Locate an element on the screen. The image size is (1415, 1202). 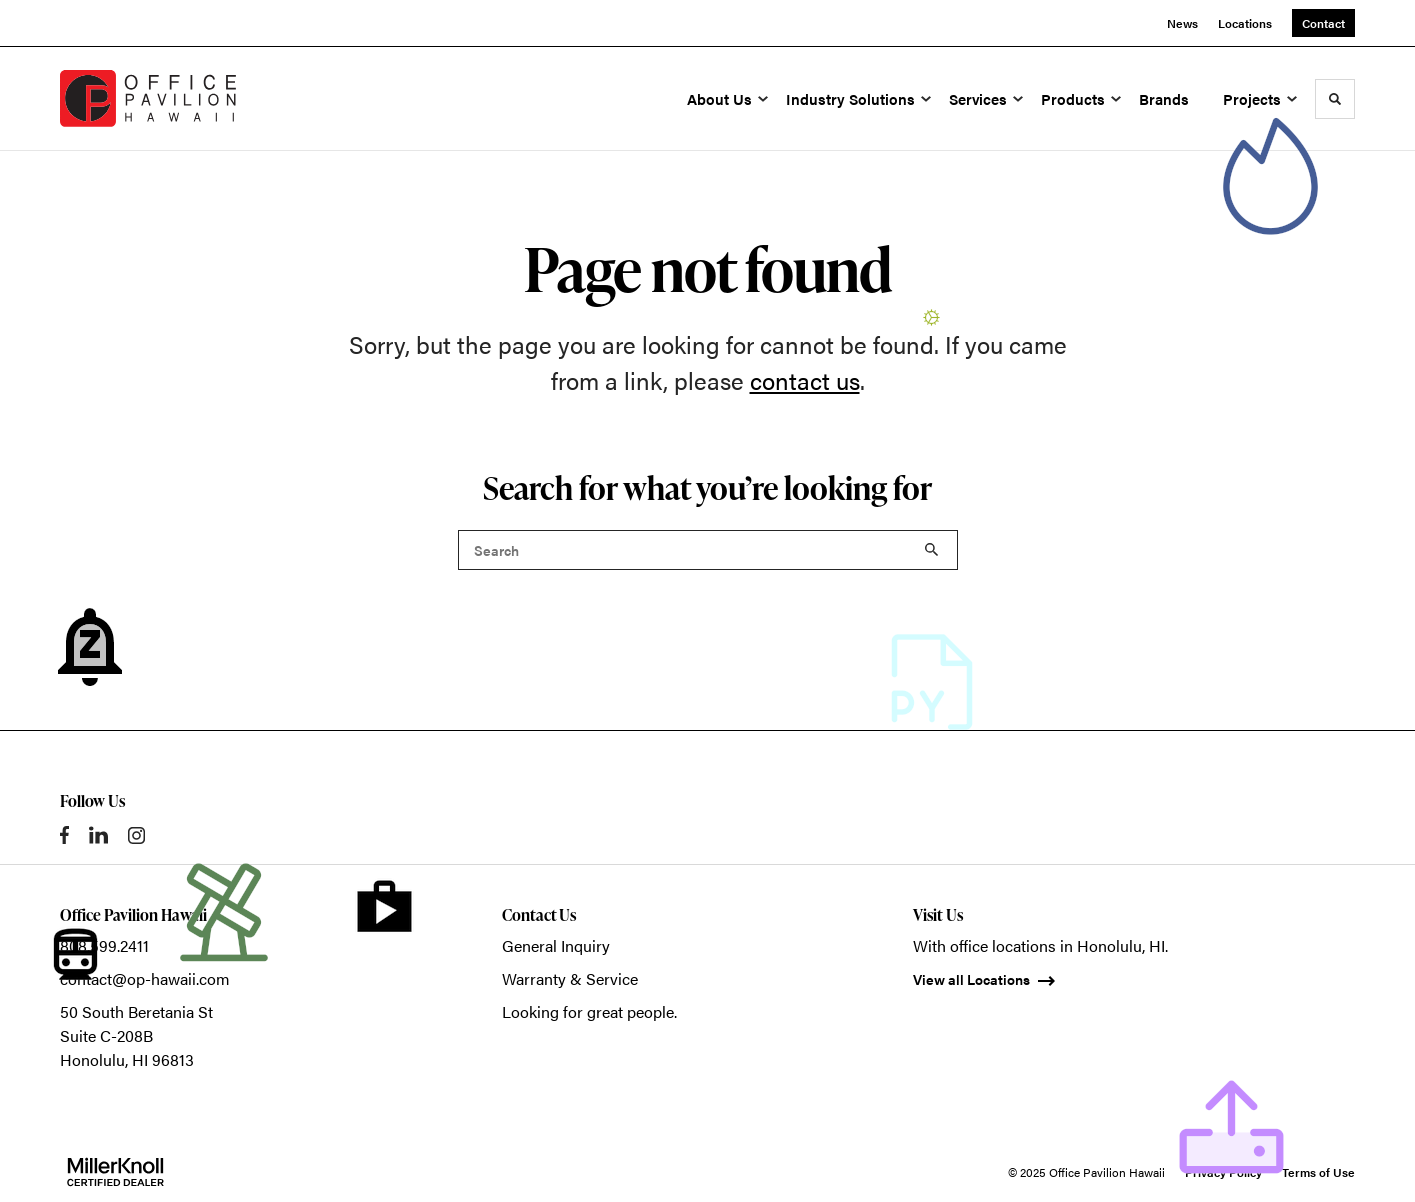
upload a file or document is located at coordinates (1231, 1132).